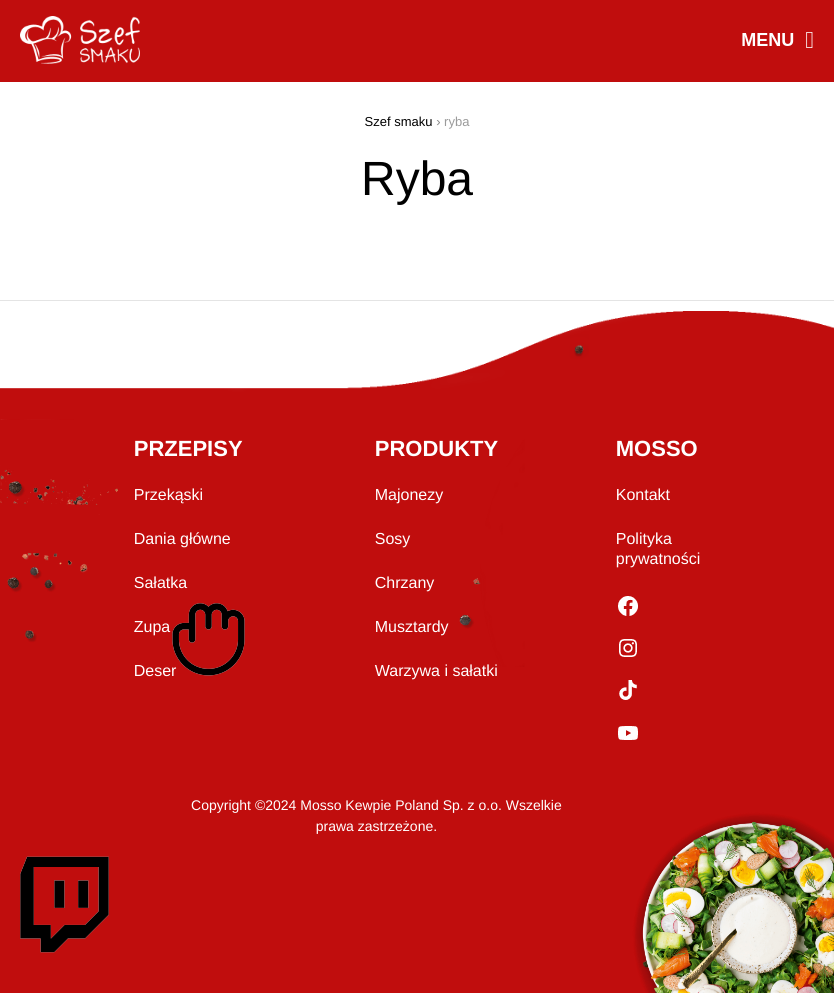 The height and width of the screenshot is (993, 834). Describe the element at coordinates (208, 629) in the screenshot. I see `drag to reorder or move an item` at that location.